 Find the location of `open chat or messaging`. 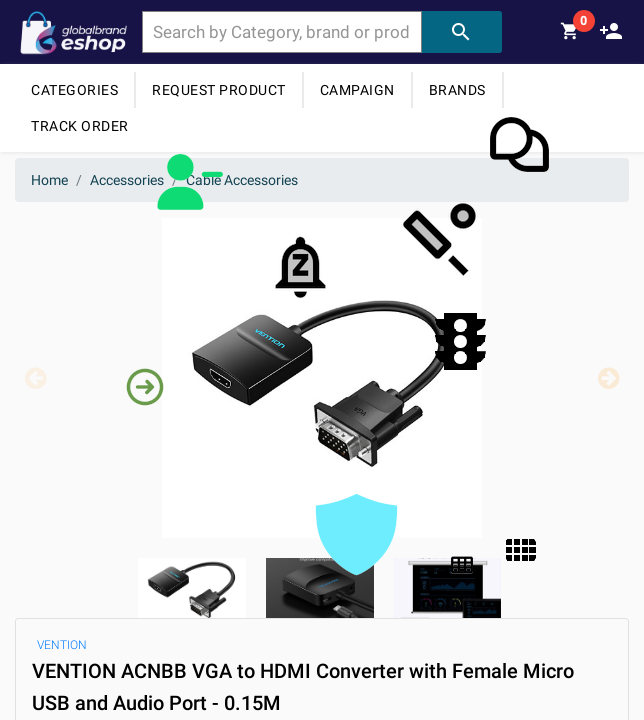

open chat or messaging is located at coordinates (519, 144).